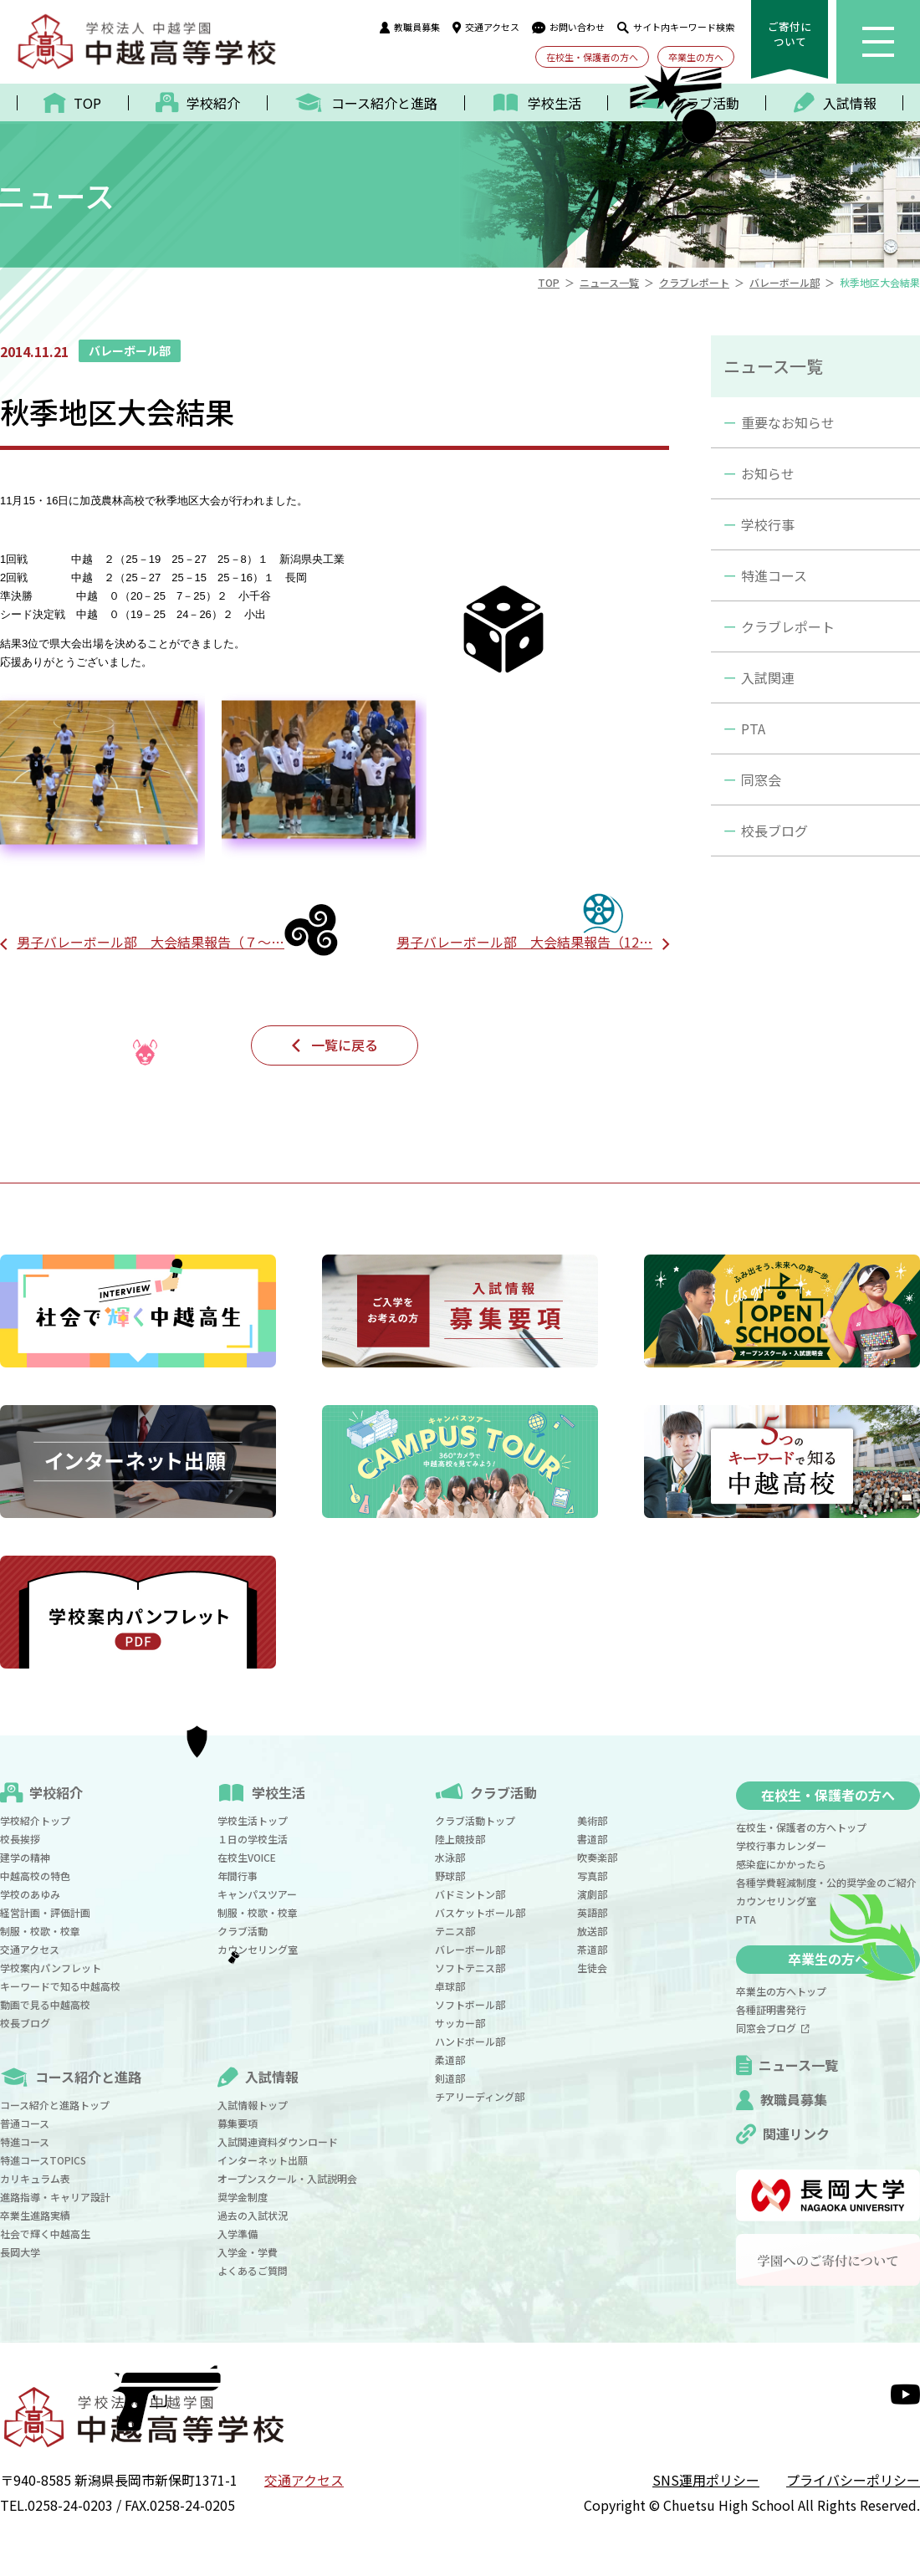 The image size is (920, 2576). What do you see at coordinates (166, 2398) in the screenshot?
I see `select pistol weapon in game` at bounding box center [166, 2398].